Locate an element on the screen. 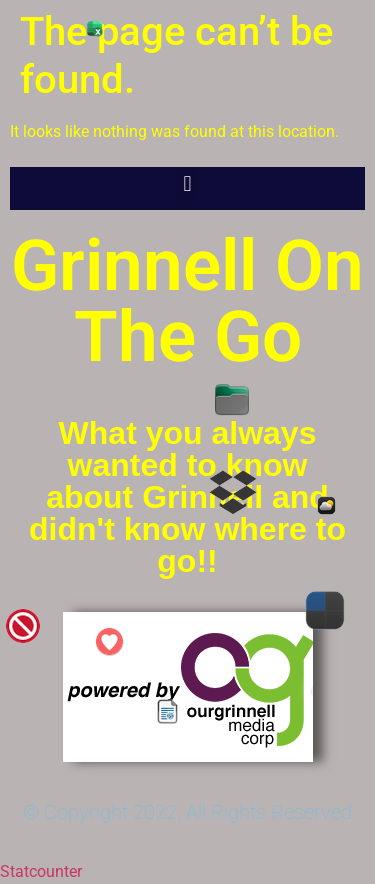 The height and width of the screenshot is (884, 375). mark item as favorite is located at coordinates (109, 641).